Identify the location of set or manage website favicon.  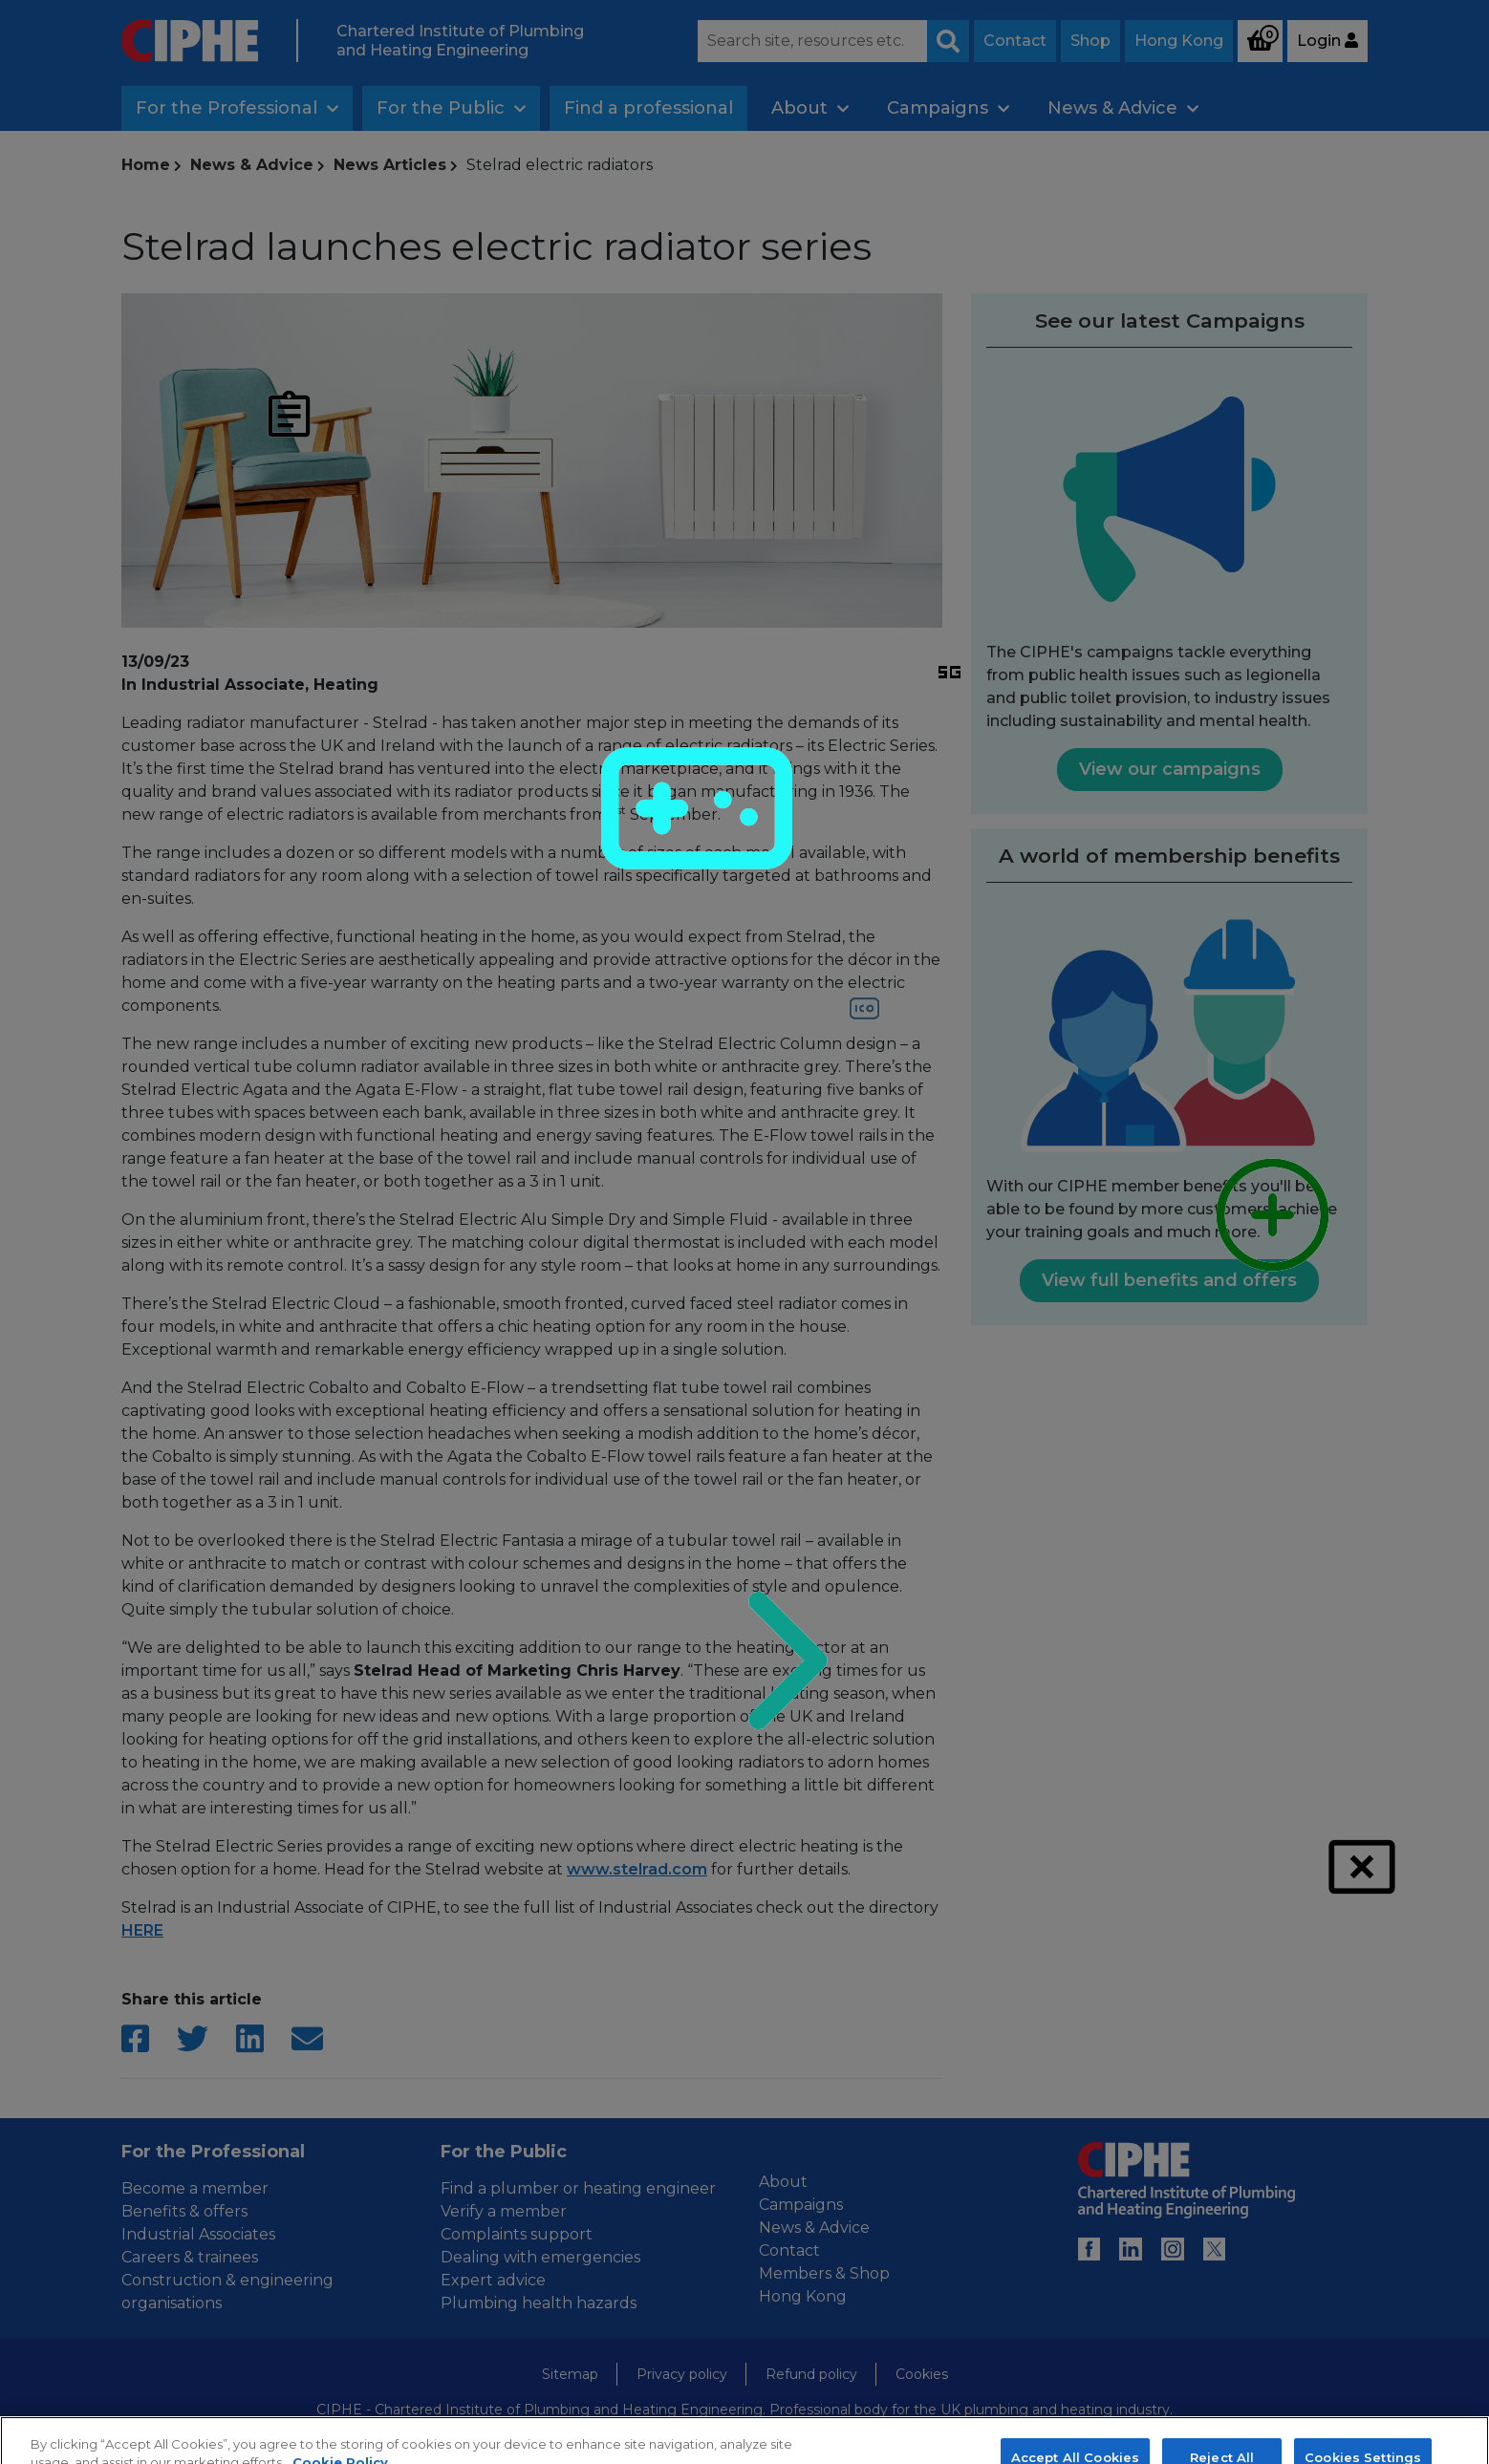
(864, 1008).